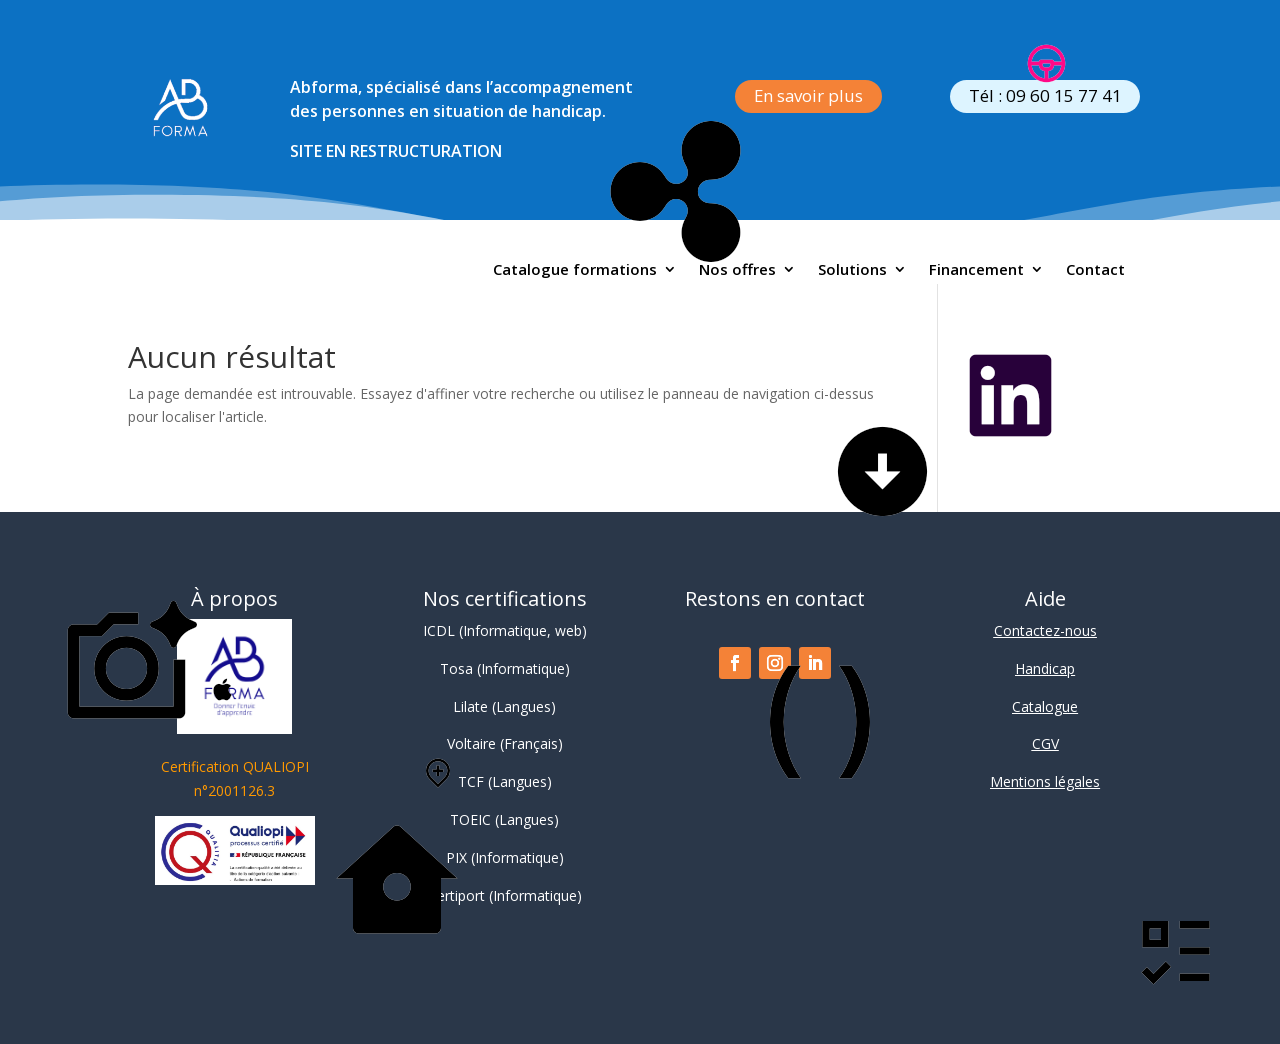 The width and height of the screenshot is (1280, 1044). I want to click on activate AI-powered camera features, so click(126, 665).